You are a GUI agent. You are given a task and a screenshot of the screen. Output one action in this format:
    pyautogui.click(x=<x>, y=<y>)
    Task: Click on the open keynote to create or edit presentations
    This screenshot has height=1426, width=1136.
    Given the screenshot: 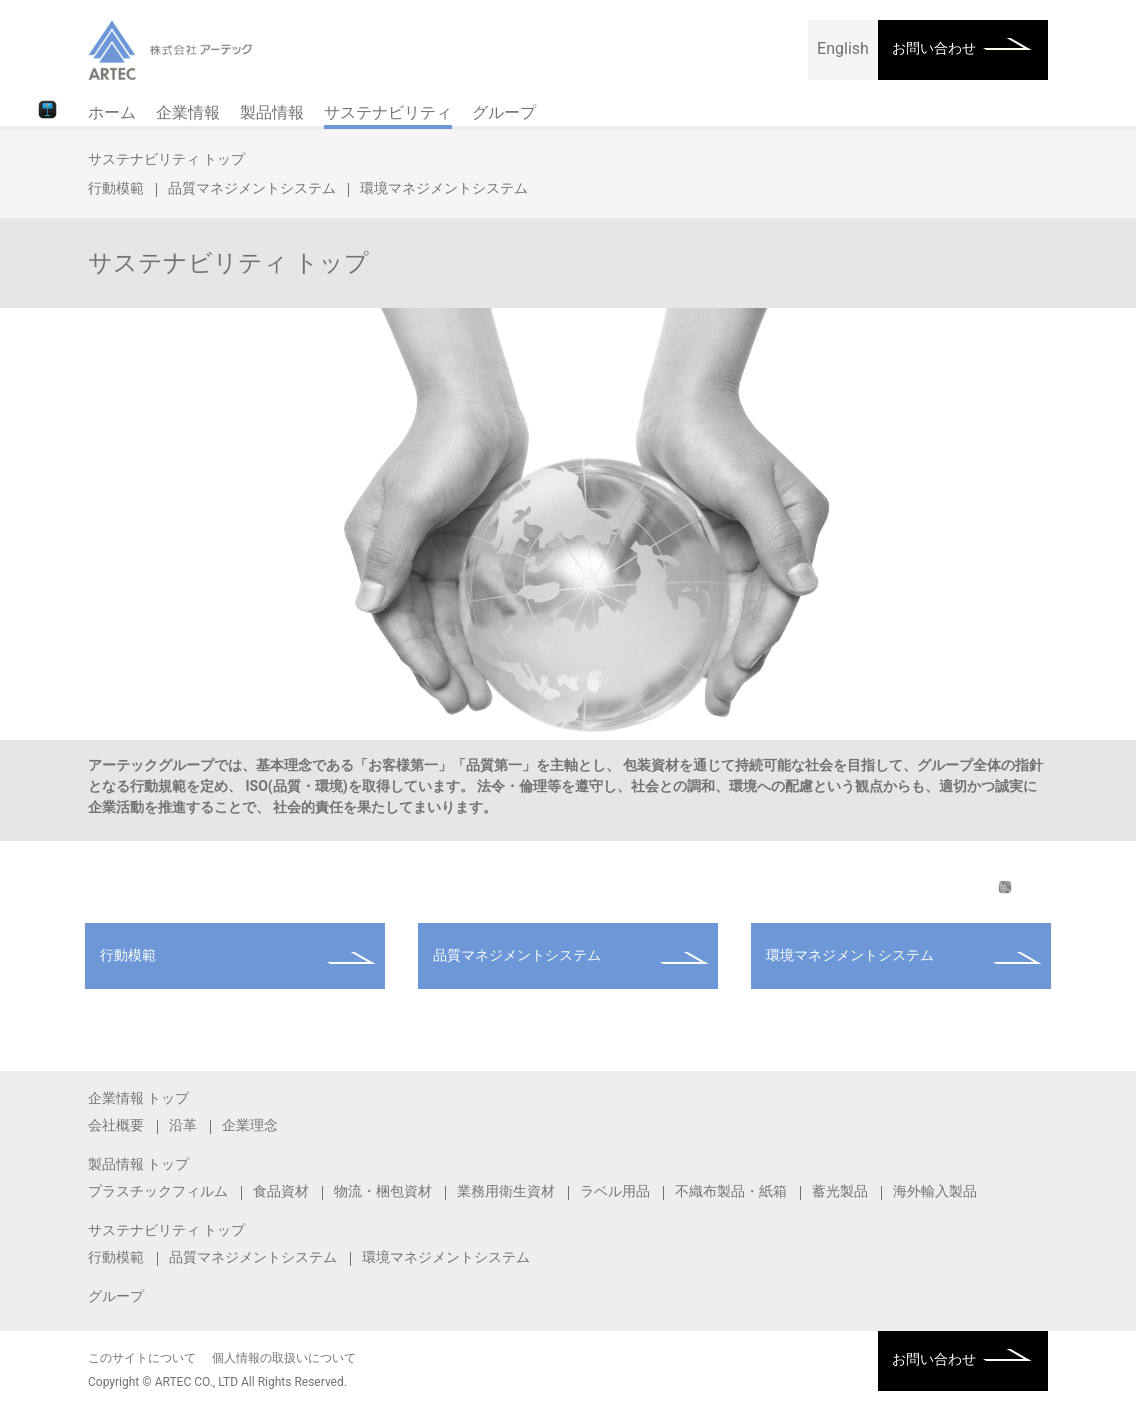 What is the action you would take?
    pyautogui.click(x=47, y=109)
    